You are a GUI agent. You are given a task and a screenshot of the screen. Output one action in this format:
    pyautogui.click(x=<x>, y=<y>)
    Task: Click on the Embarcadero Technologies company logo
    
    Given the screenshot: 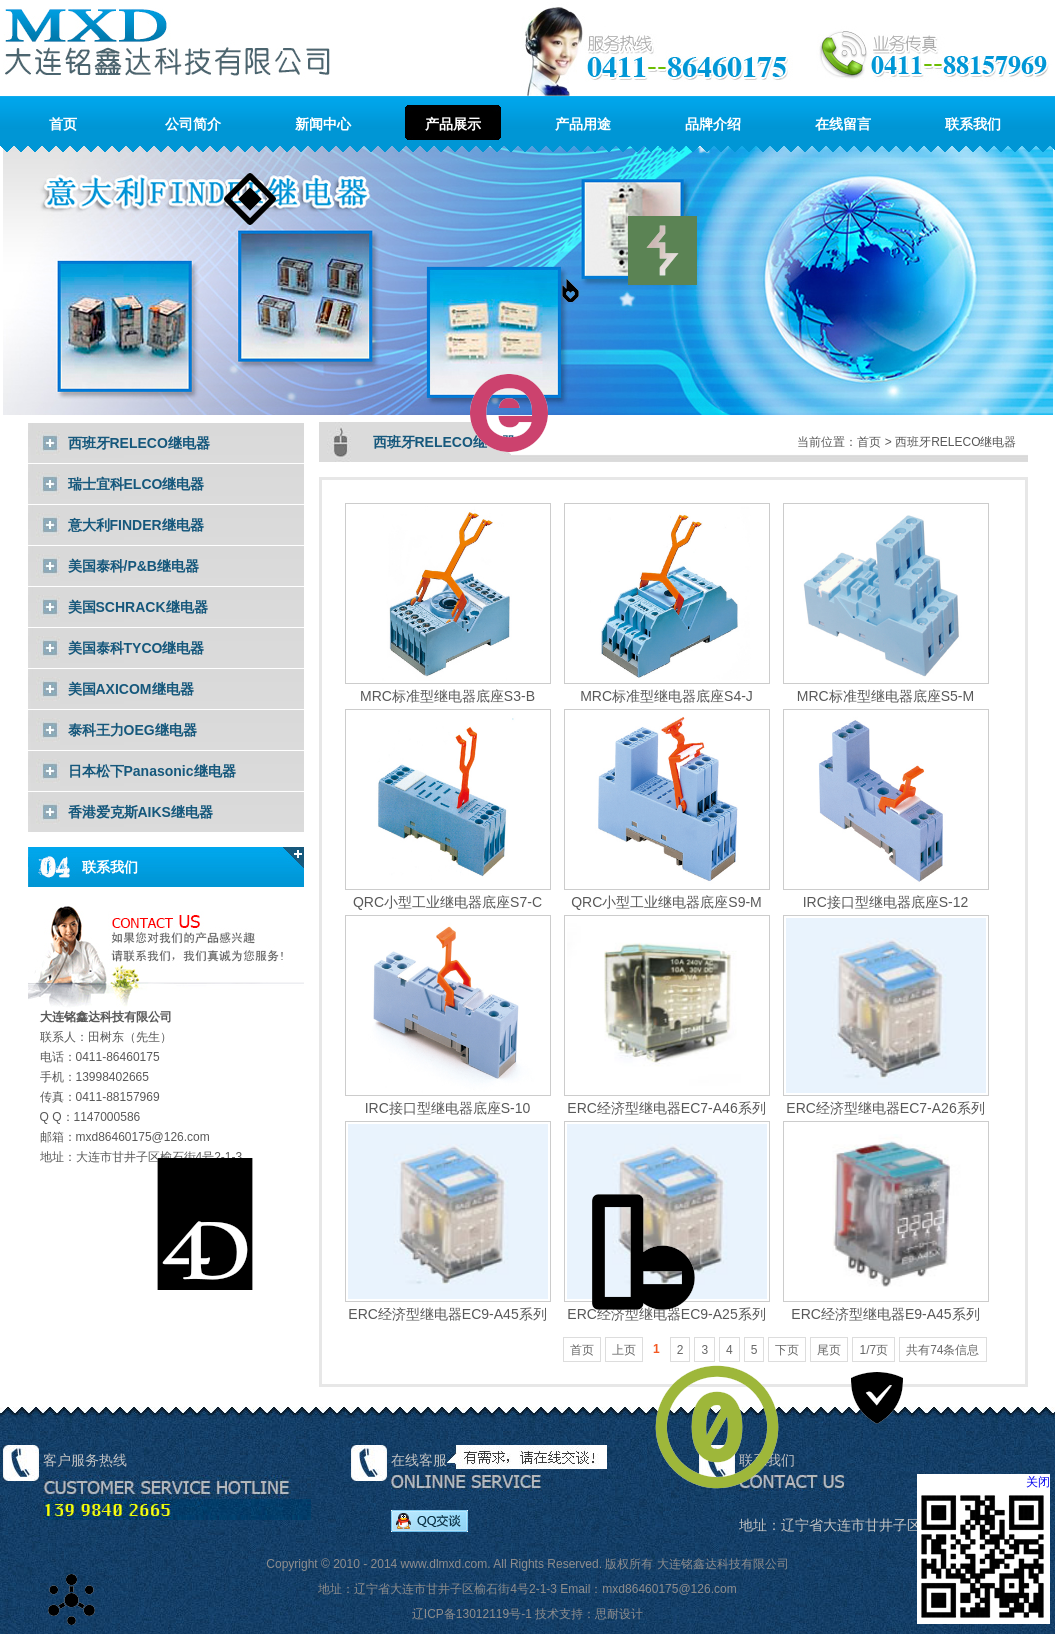 What is the action you would take?
    pyautogui.click(x=509, y=413)
    